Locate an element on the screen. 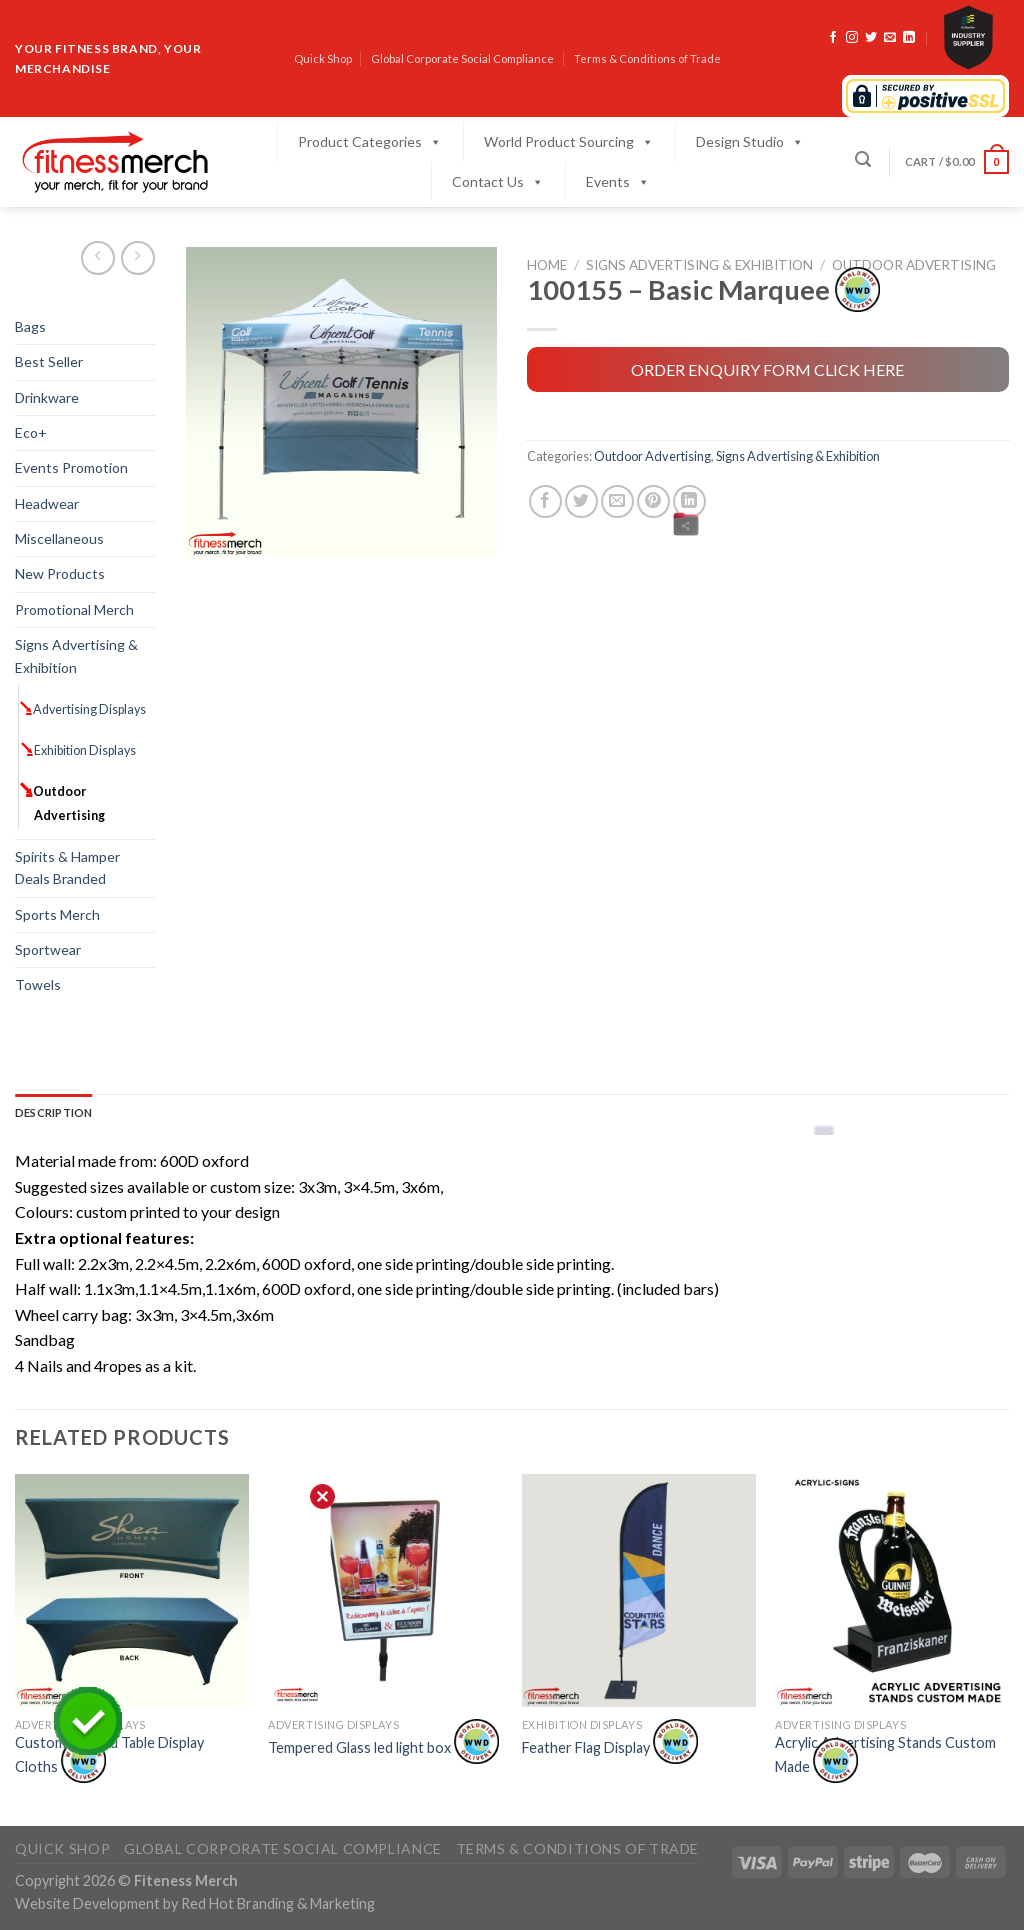  file successfully synced to OneDrive is located at coordinates (88, 1721).